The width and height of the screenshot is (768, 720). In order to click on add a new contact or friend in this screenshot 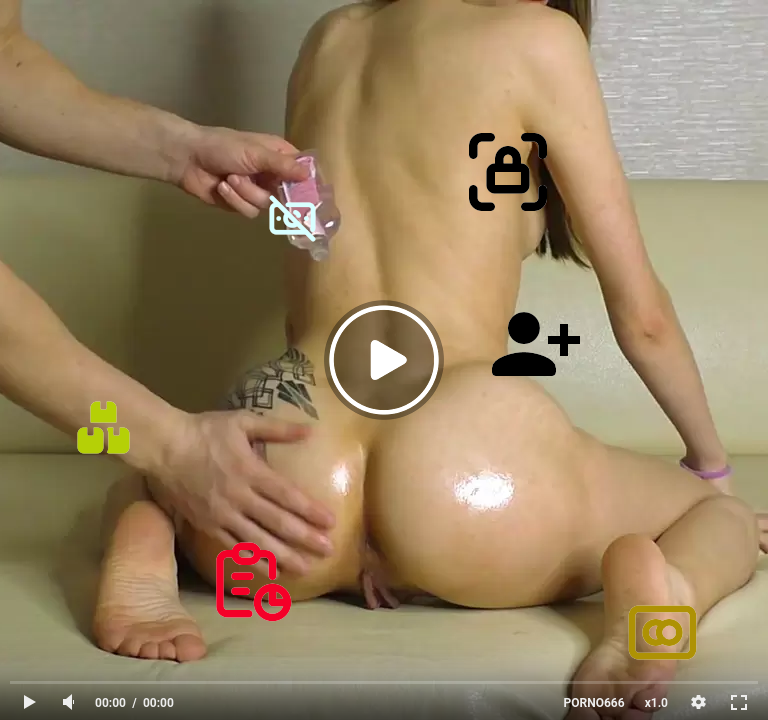, I will do `click(536, 344)`.